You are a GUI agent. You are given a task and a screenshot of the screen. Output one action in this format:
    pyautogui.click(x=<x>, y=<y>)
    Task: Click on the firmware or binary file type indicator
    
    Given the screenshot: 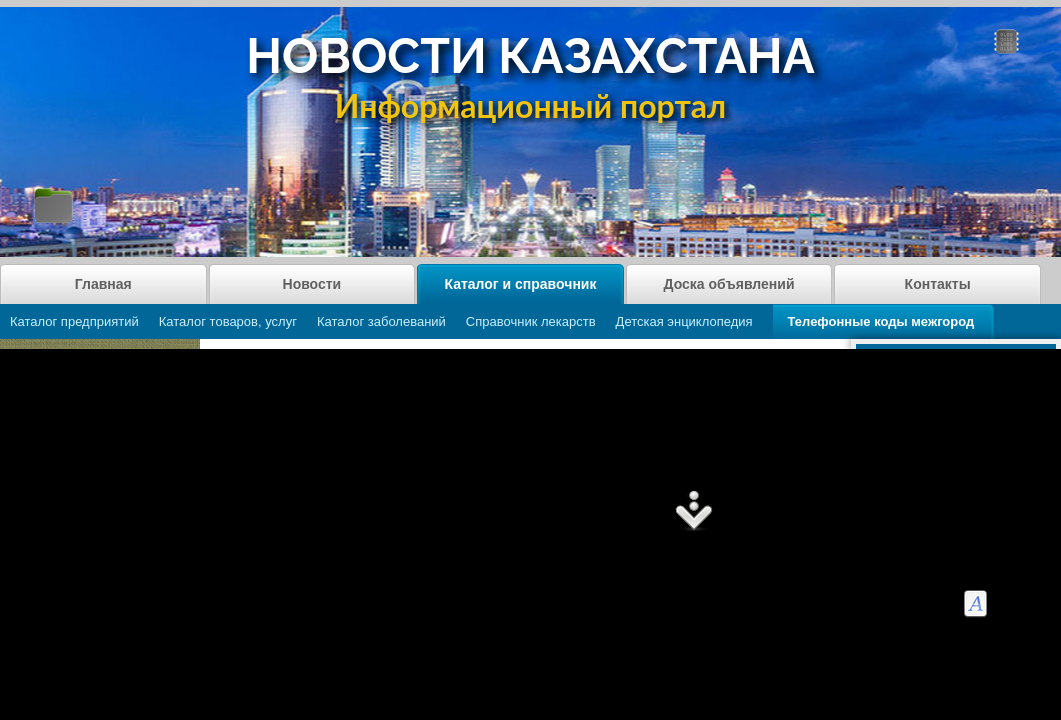 What is the action you would take?
    pyautogui.click(x=1006, y=41)
    